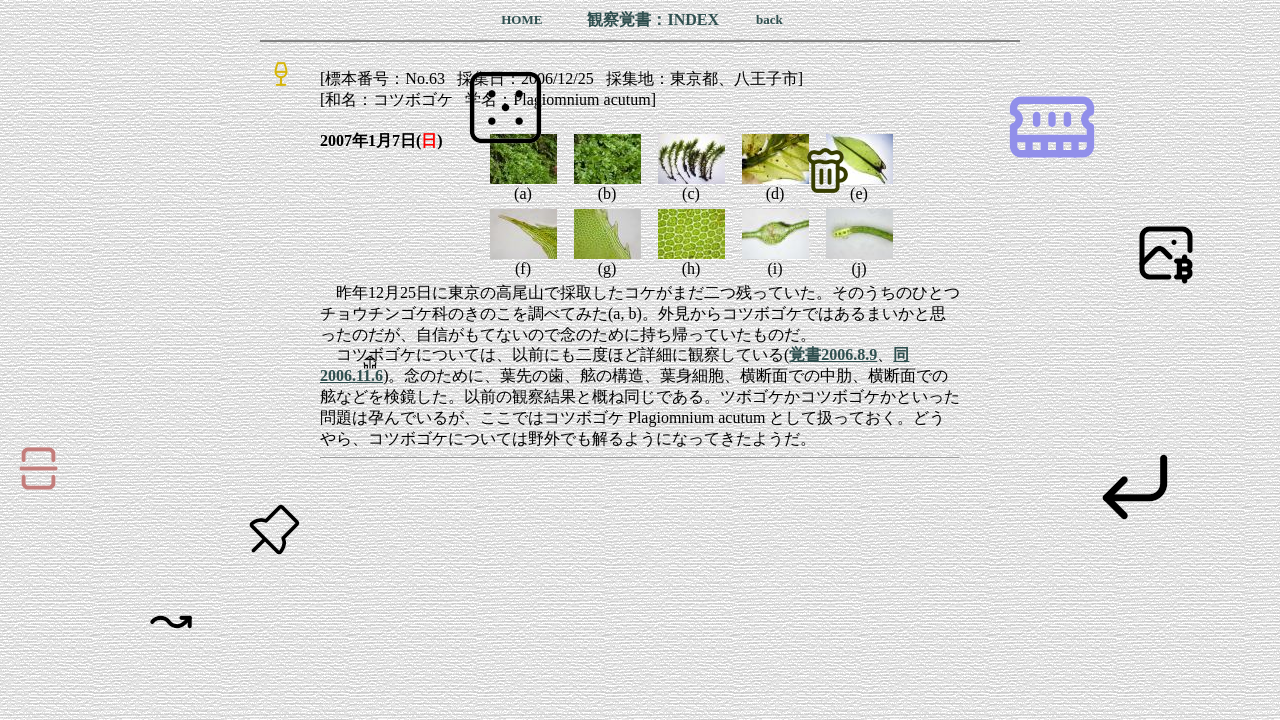 The height and width of the screenshot is (720, 1280). Describe the element at coordinates (370, 362) in the screenshot. I see `access outdoor deck or patio settings` at that location.